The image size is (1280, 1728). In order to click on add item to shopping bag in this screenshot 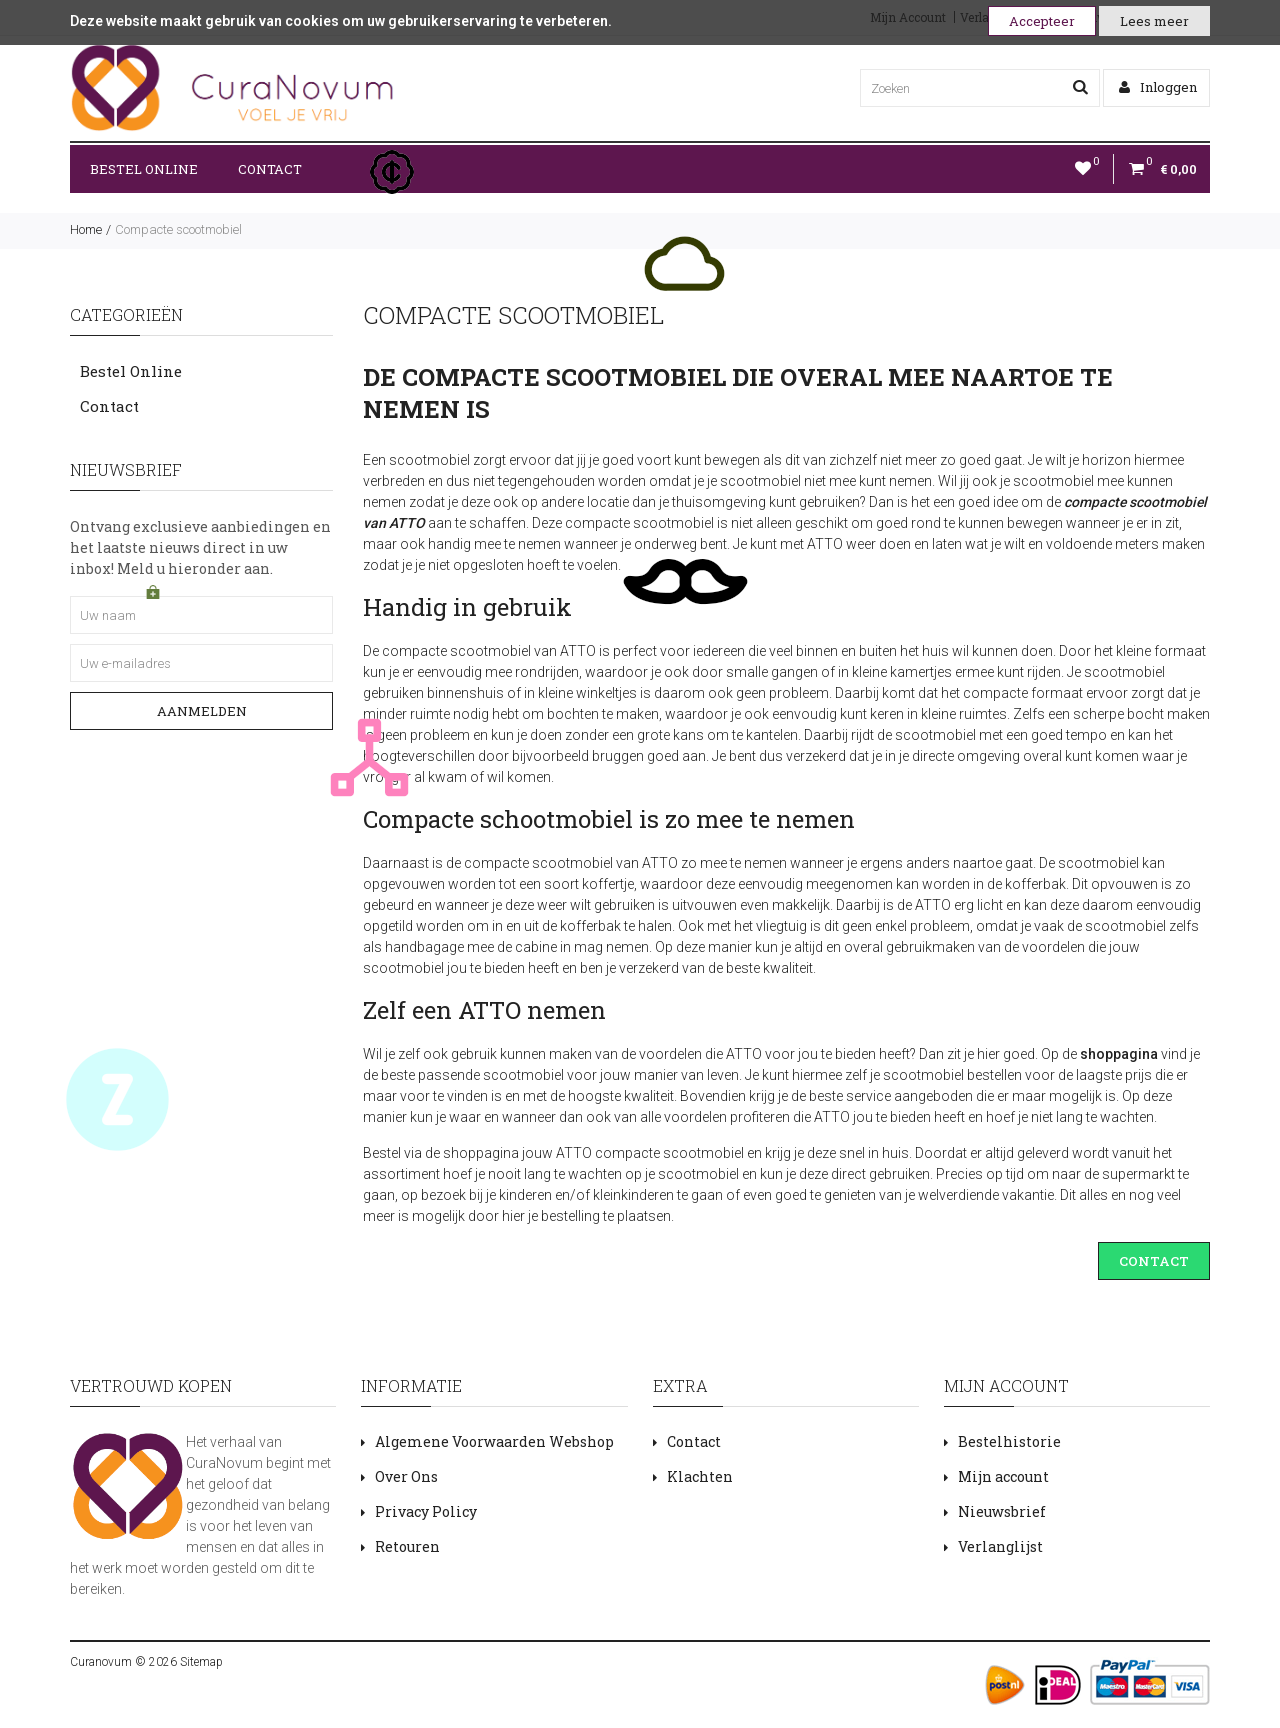, I will do `click(153, 592)`.